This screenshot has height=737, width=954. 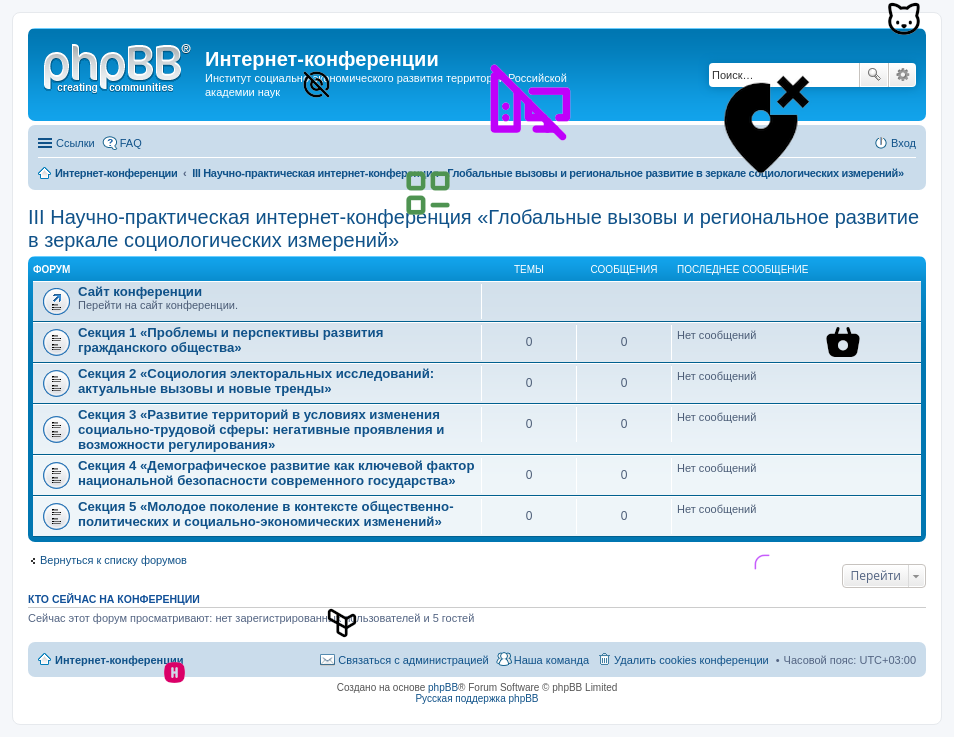 I want to click on indicates desktop computer is offline or disconnected, so click(x=528, y=102).